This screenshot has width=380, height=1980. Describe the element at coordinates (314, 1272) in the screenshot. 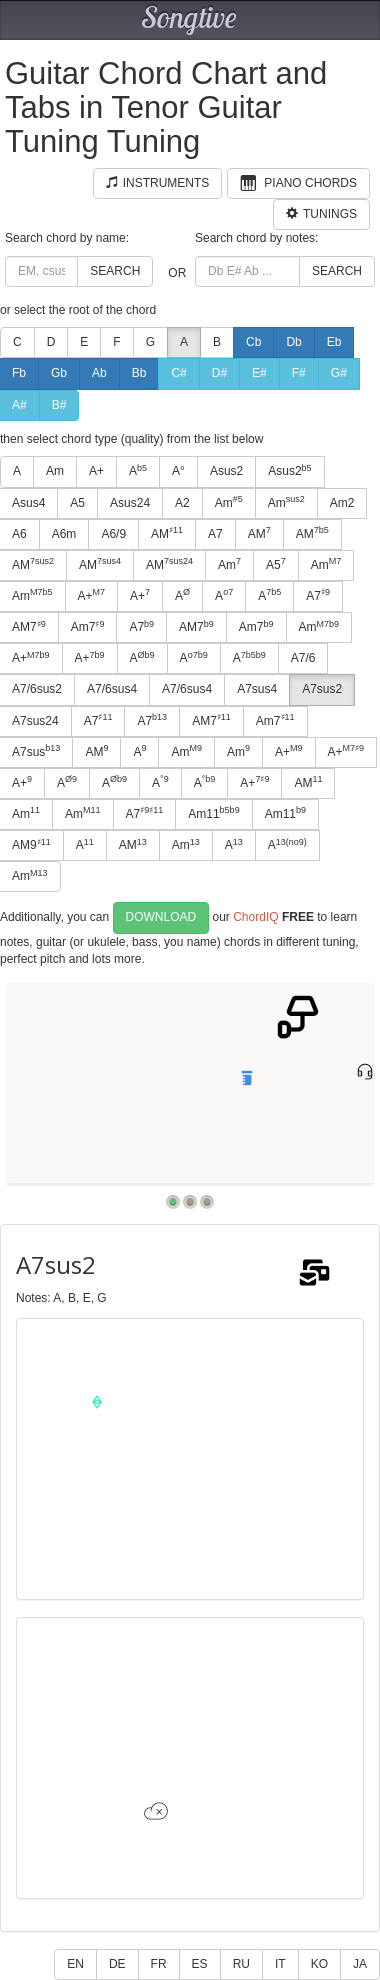

I see `access bulk mail or mass messaging` at that location.